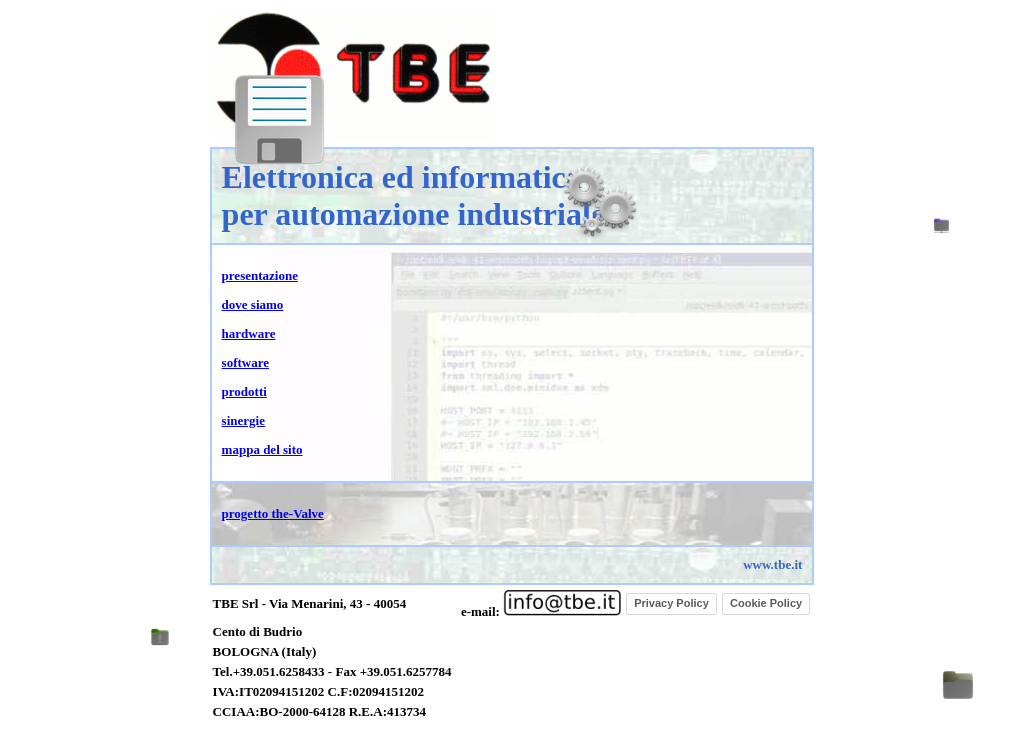 This screenshot has height=733, width=1024. Describe the element at coordinates (958, 685) in the screenshot. I see `indicates a valid drop target for dragging files` at that location.